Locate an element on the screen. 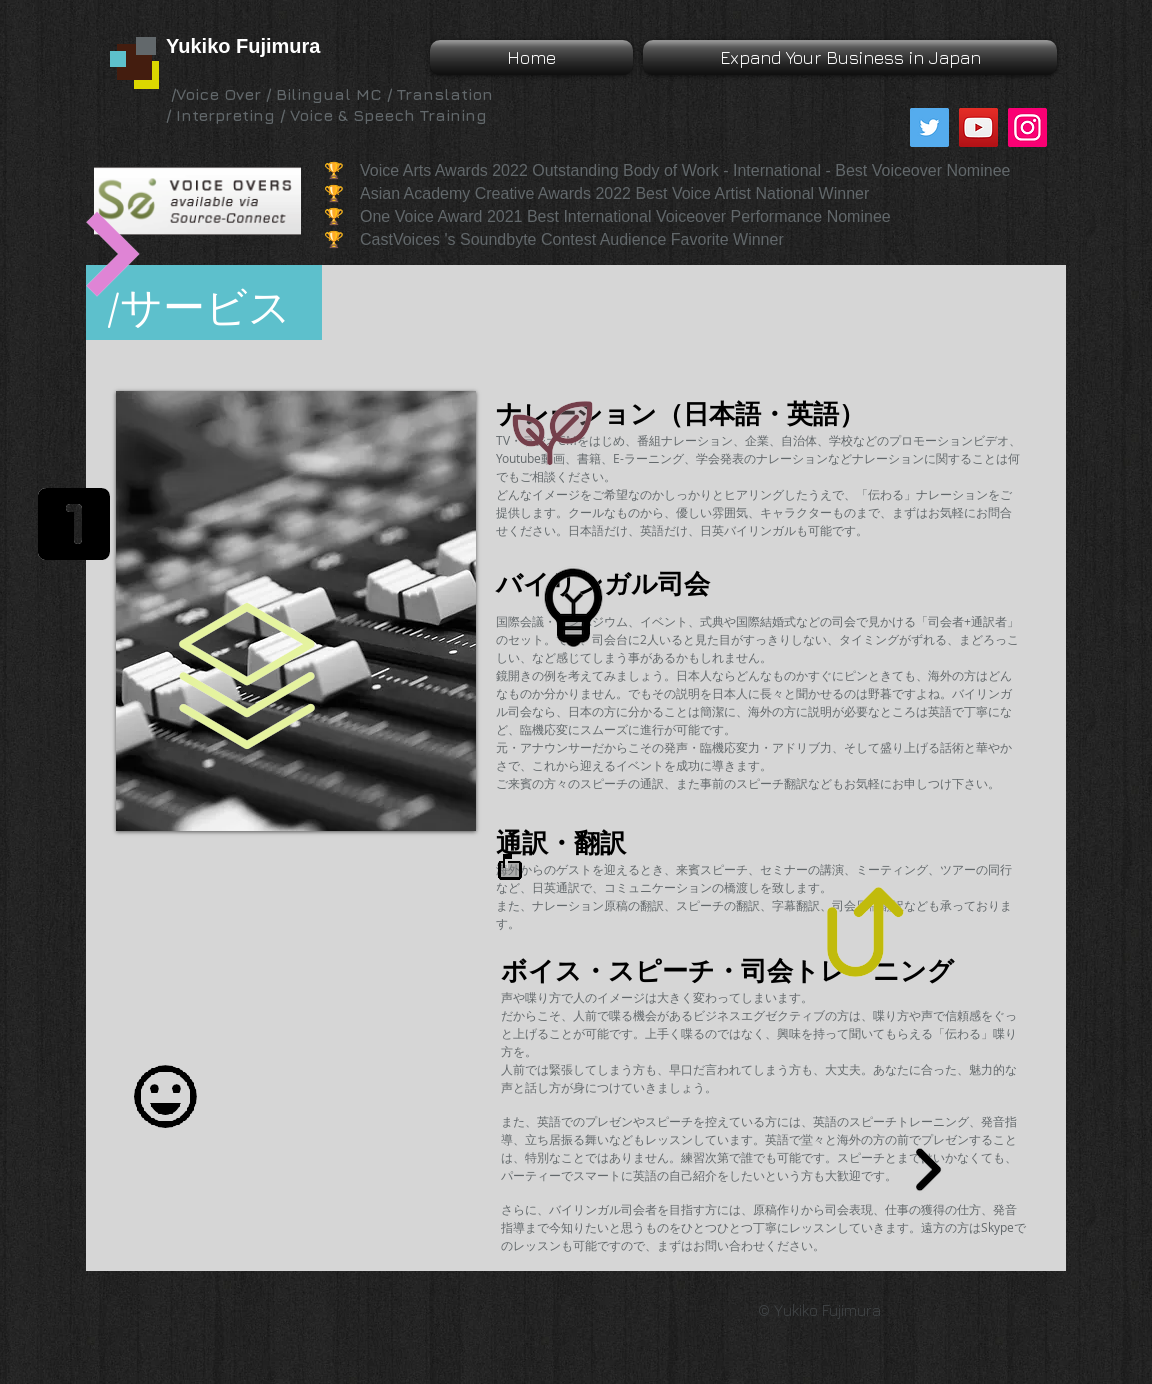 This screenshot has width=1152, height=1384. navigate to the next item or screen is located at coordinates (112, 254).